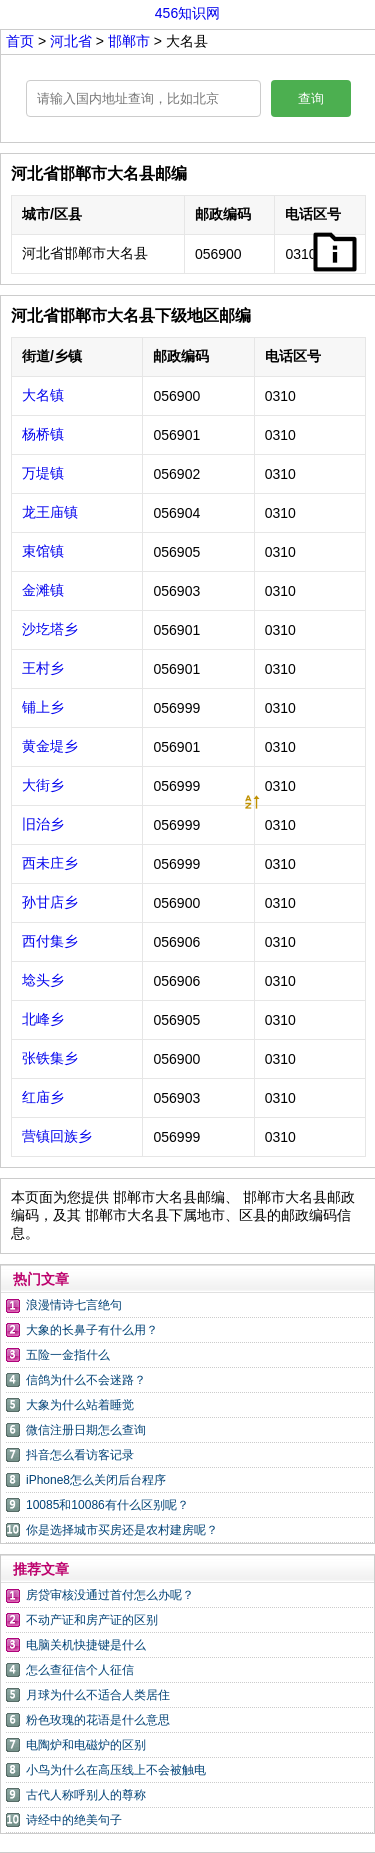 This screenshot has height=1853, width=375. Describe the element at coordinates (335, 252) in the screenshot. I see `view folder details or properties` at that location.